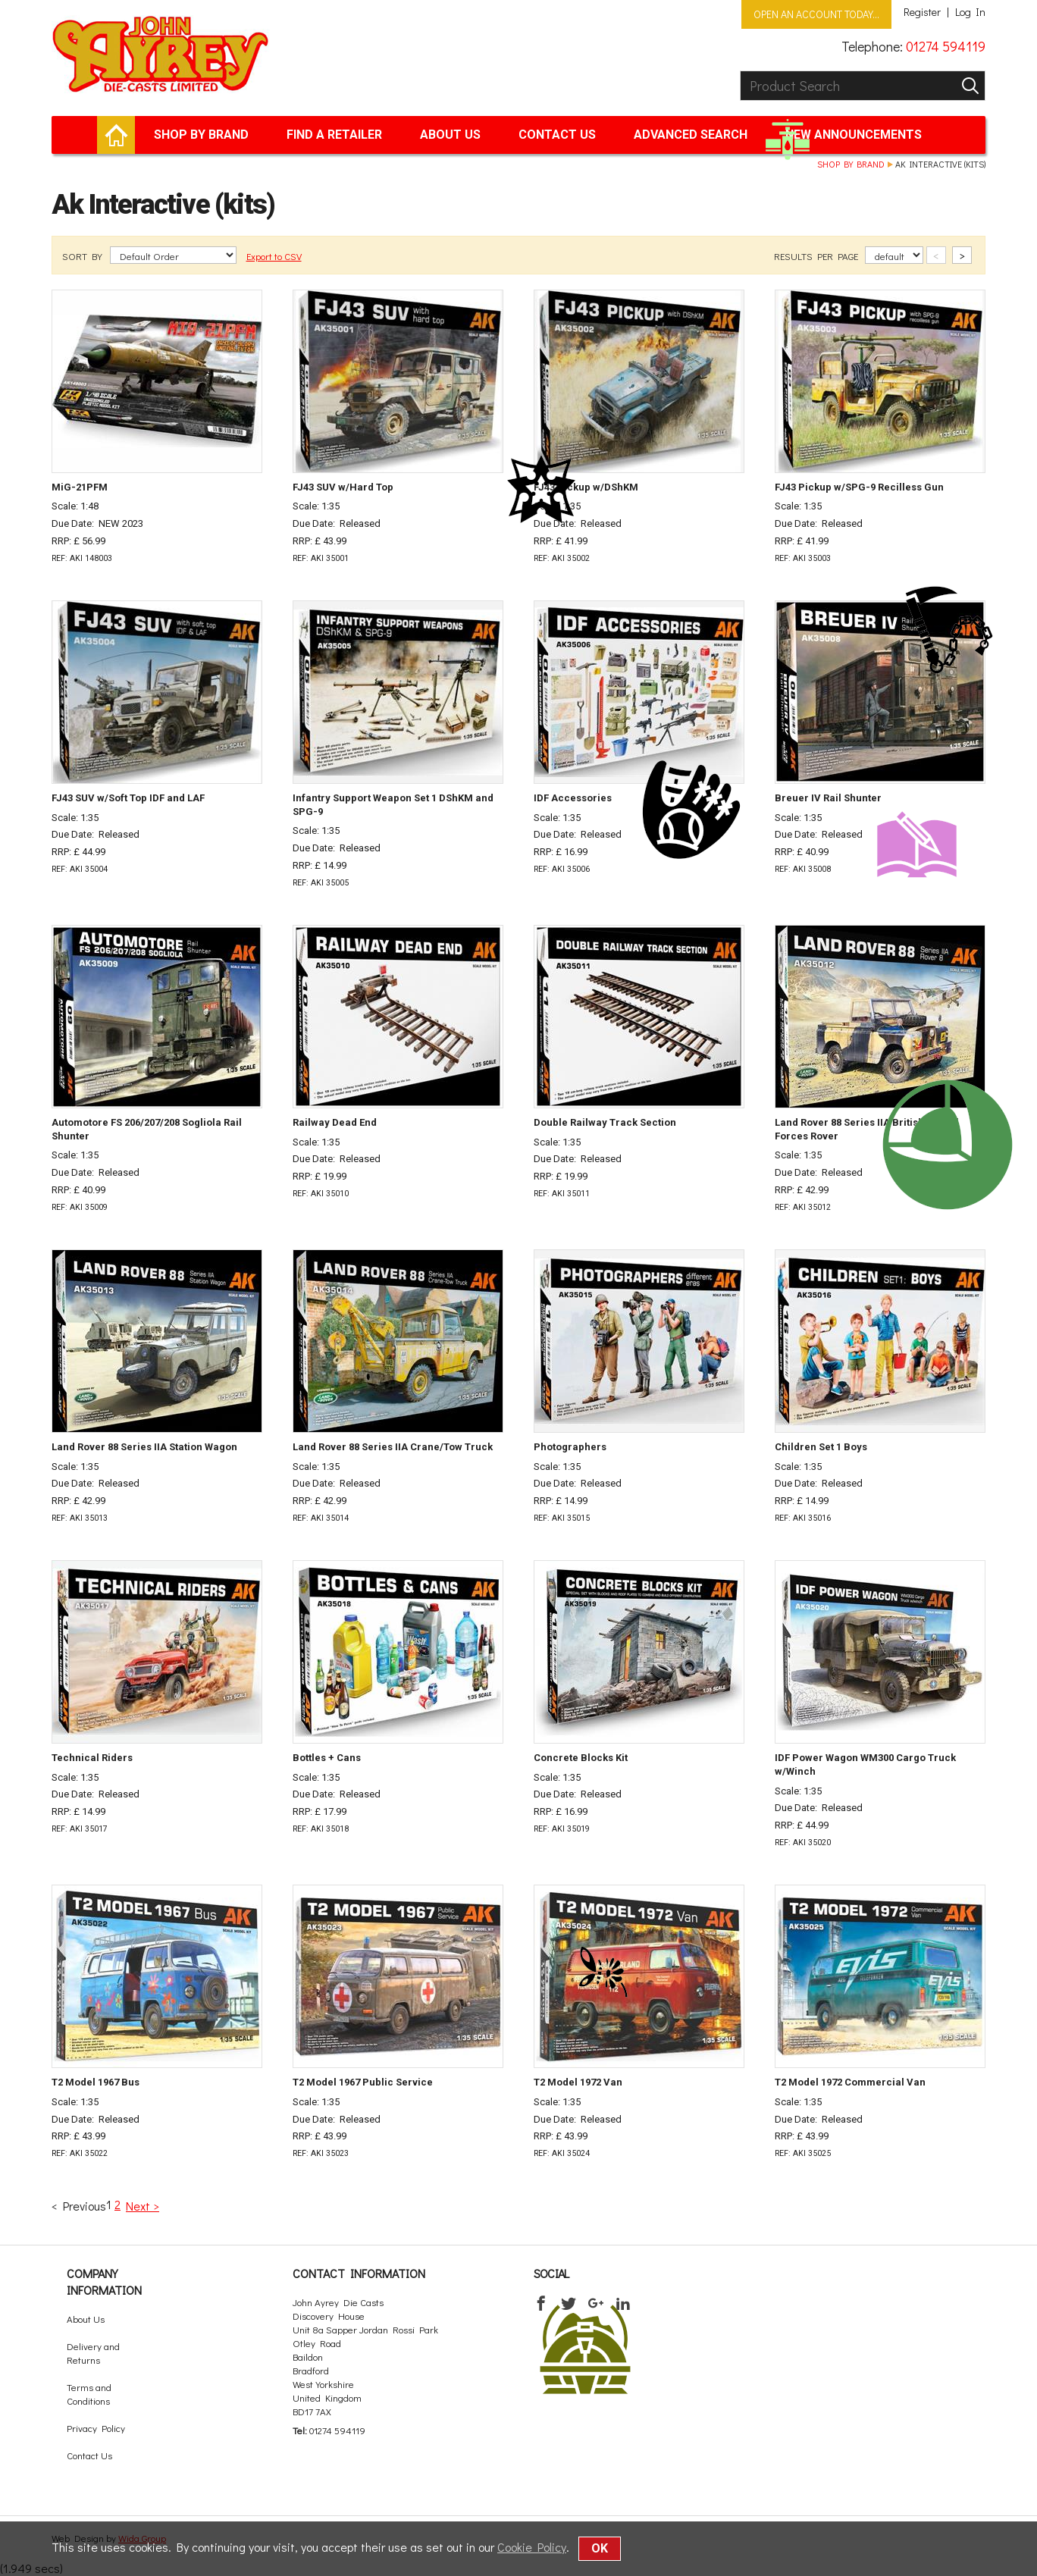 This screenshot has width=1037, height=2576. What do you see at coordinates (585, 2349) in the screenshot?
I see `access grain storage facilities` at bounding box center [585, 2349].